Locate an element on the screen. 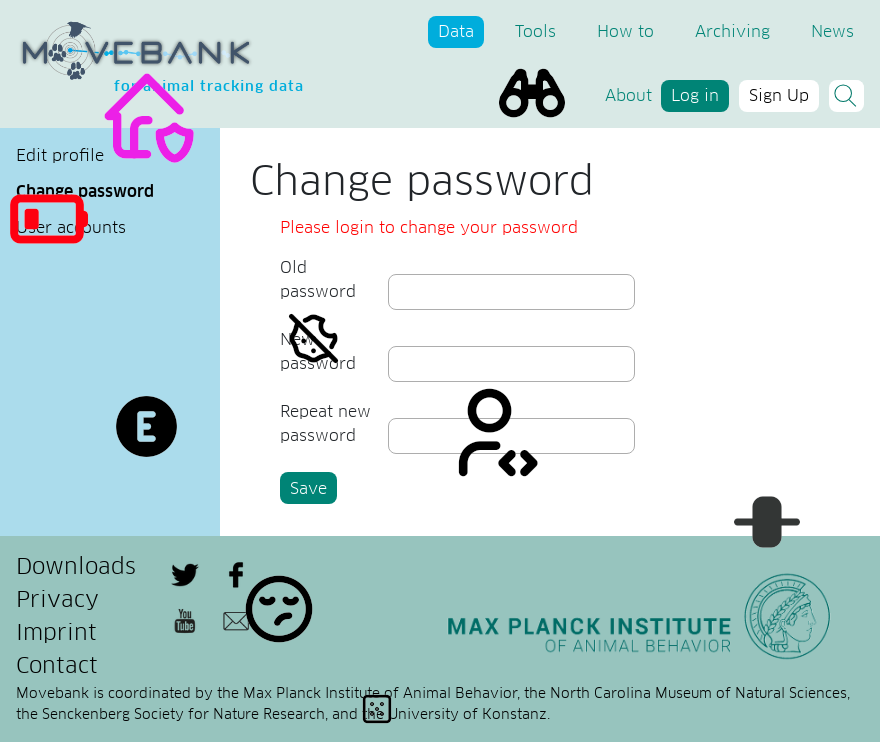 This screenshot has width=880, height=742. randomize or shuffle content is located at coordinates (377, 709).